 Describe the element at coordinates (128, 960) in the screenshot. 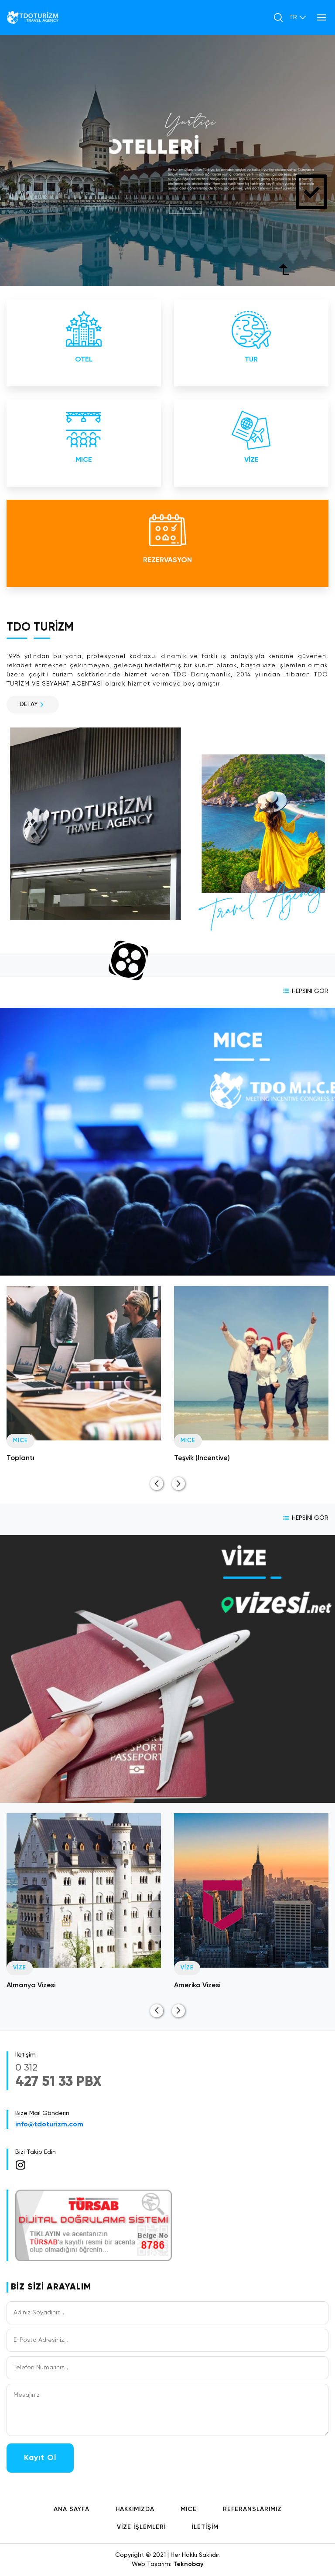

I see `open aparat video sharing app` at that location.